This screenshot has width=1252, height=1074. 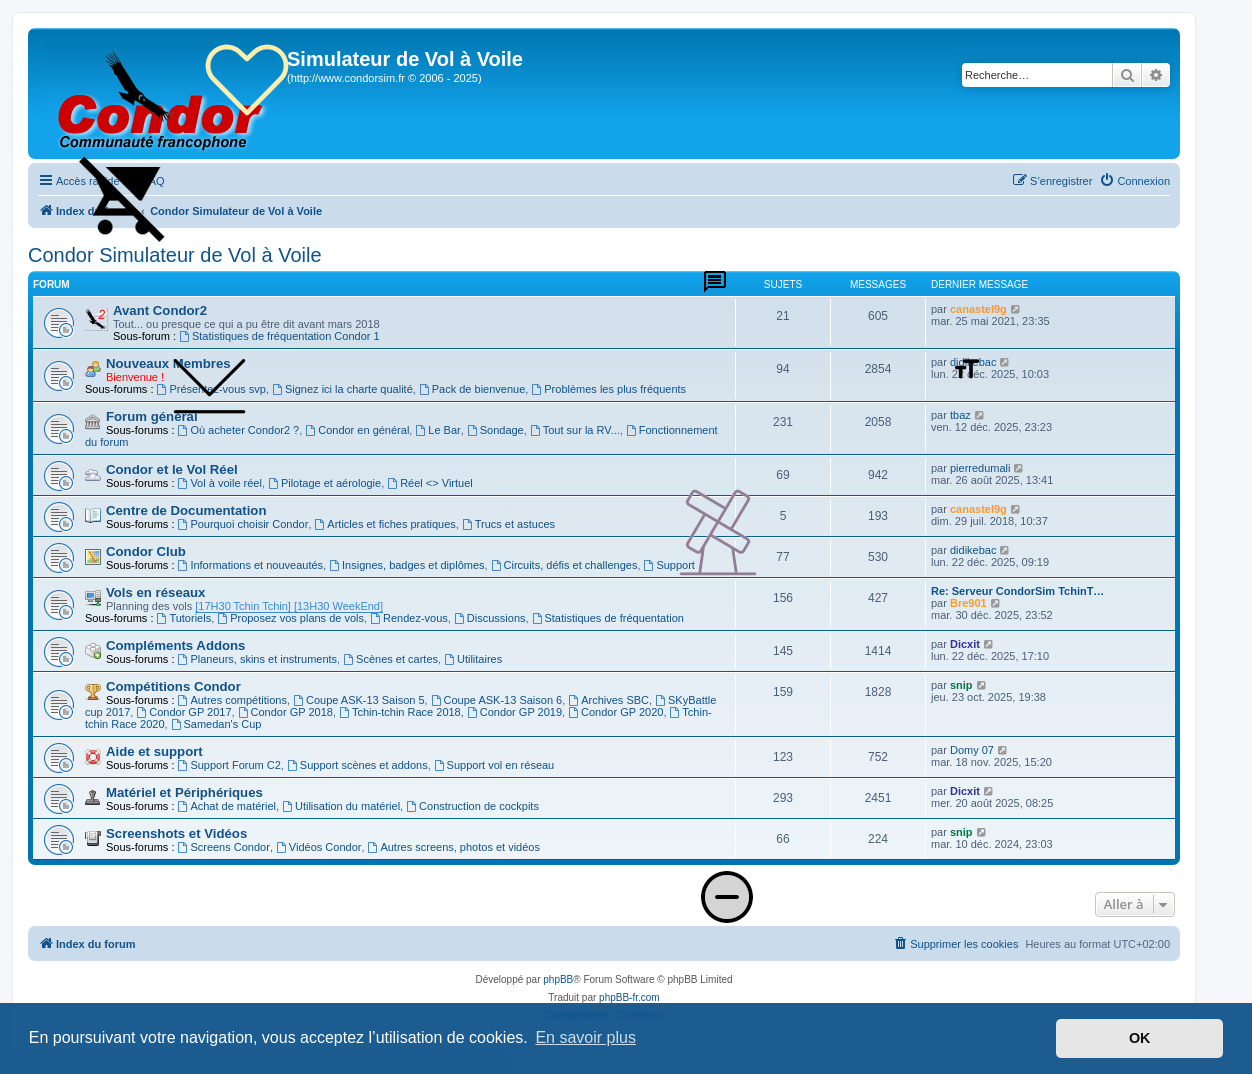 I want to click on open messages or chat, so click(x=715, y=282).